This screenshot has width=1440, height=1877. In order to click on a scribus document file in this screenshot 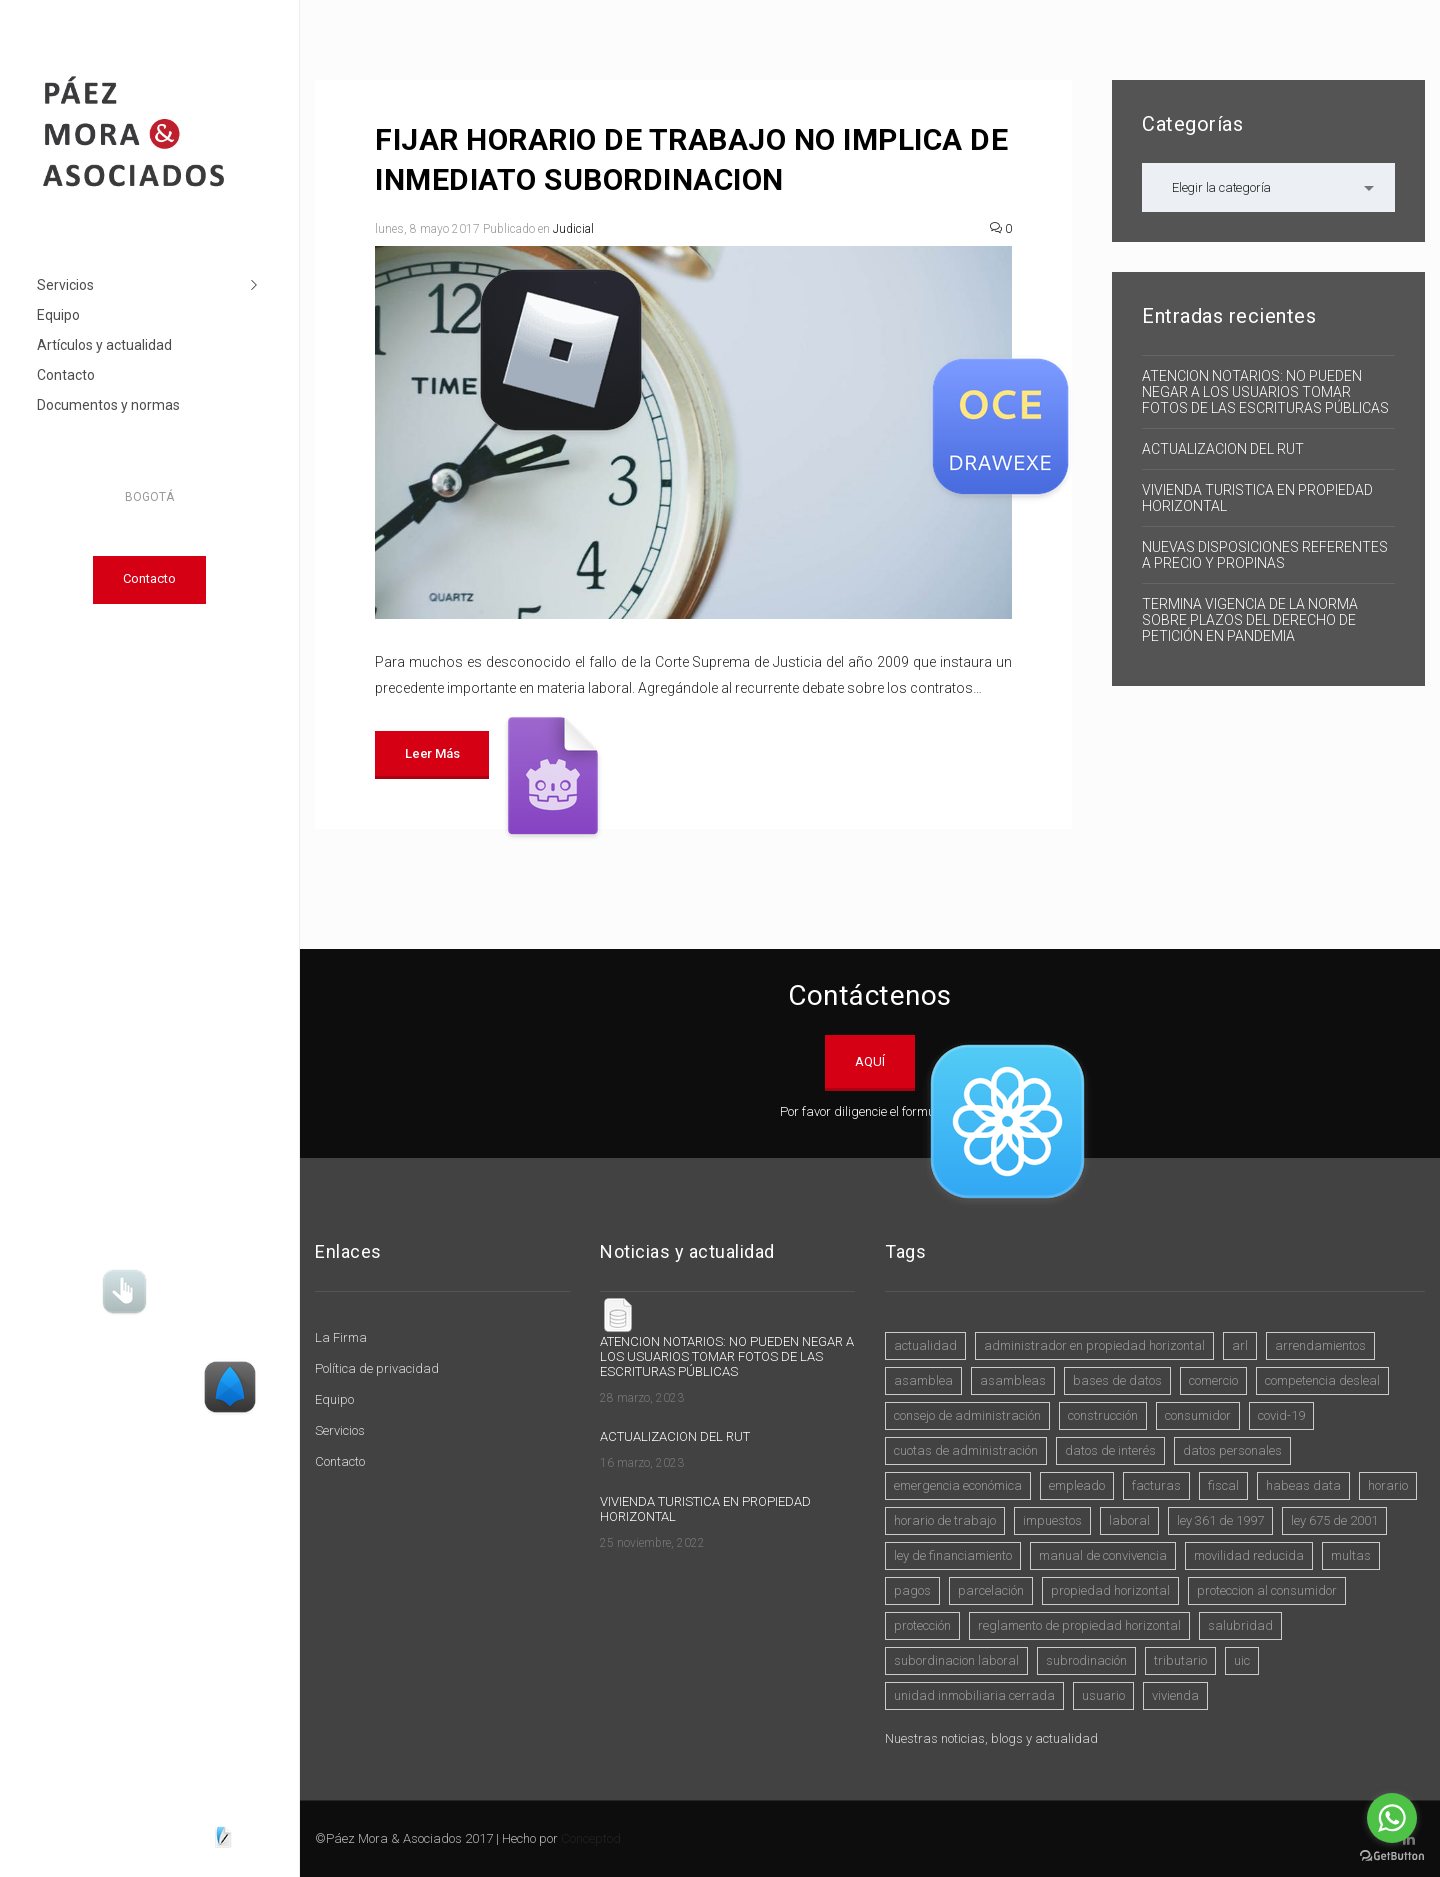, I will do `click(211, 1837)`.